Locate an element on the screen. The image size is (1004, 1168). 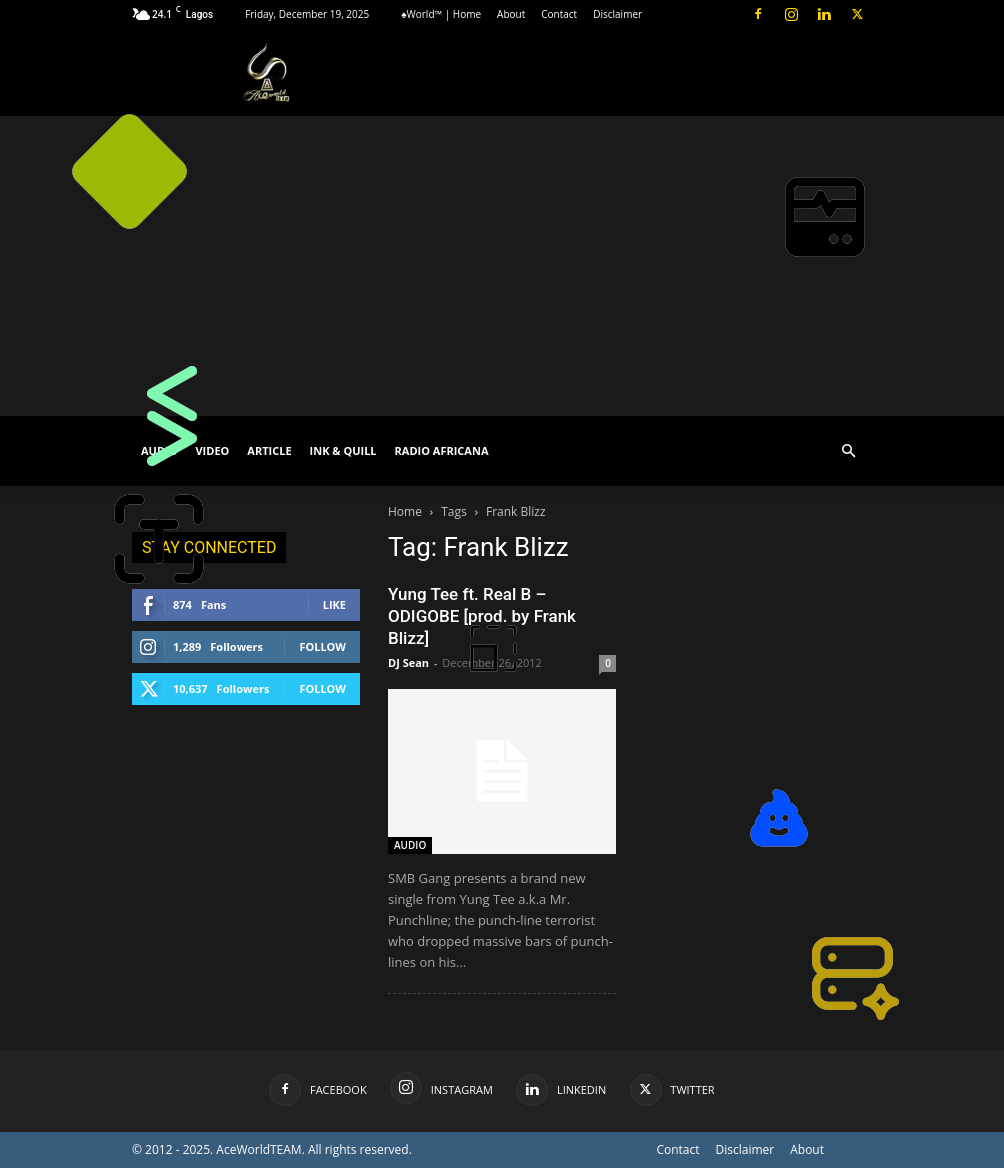
scan image to extract text is located at coordinates (159, 539).